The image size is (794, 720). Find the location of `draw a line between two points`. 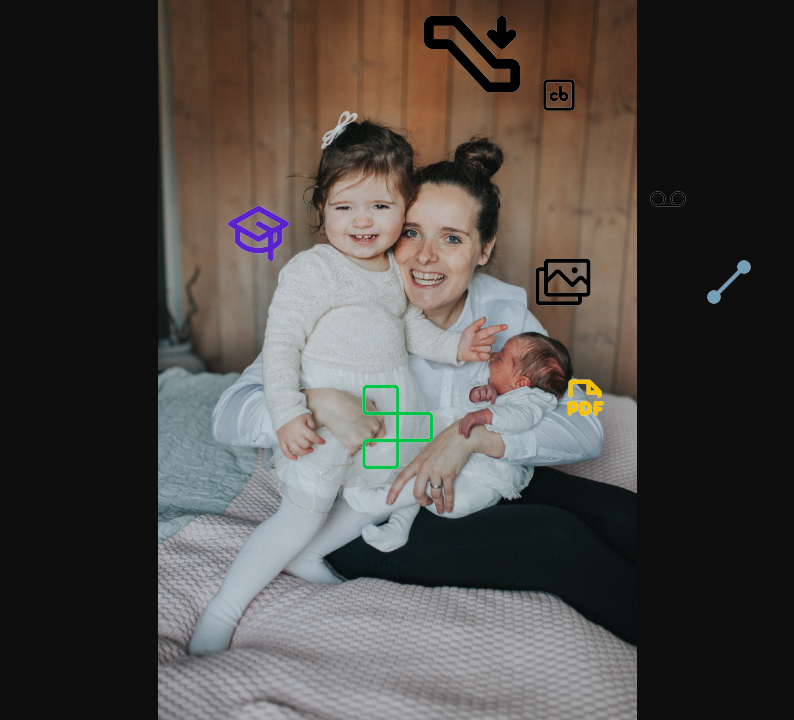

draw a line between two points is located at coordinates (729, 282).